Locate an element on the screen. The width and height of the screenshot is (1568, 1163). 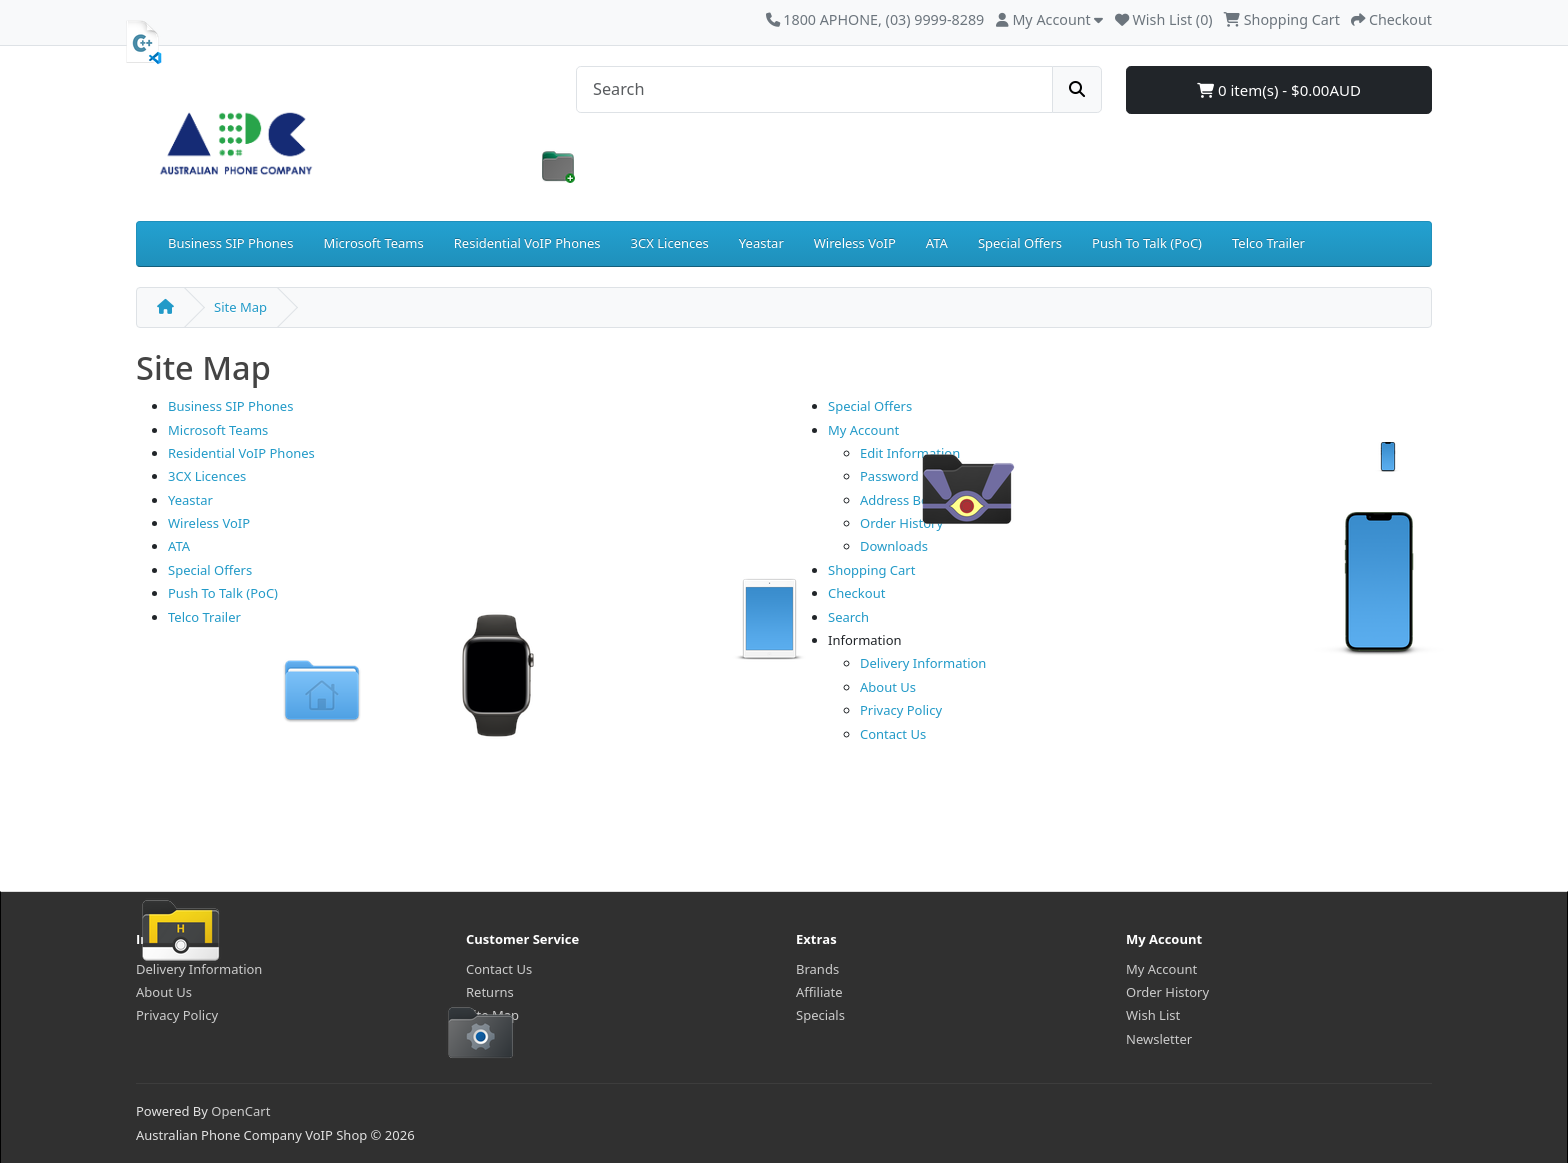
access folder settings or preferences is located at coordinates (480, 1034).